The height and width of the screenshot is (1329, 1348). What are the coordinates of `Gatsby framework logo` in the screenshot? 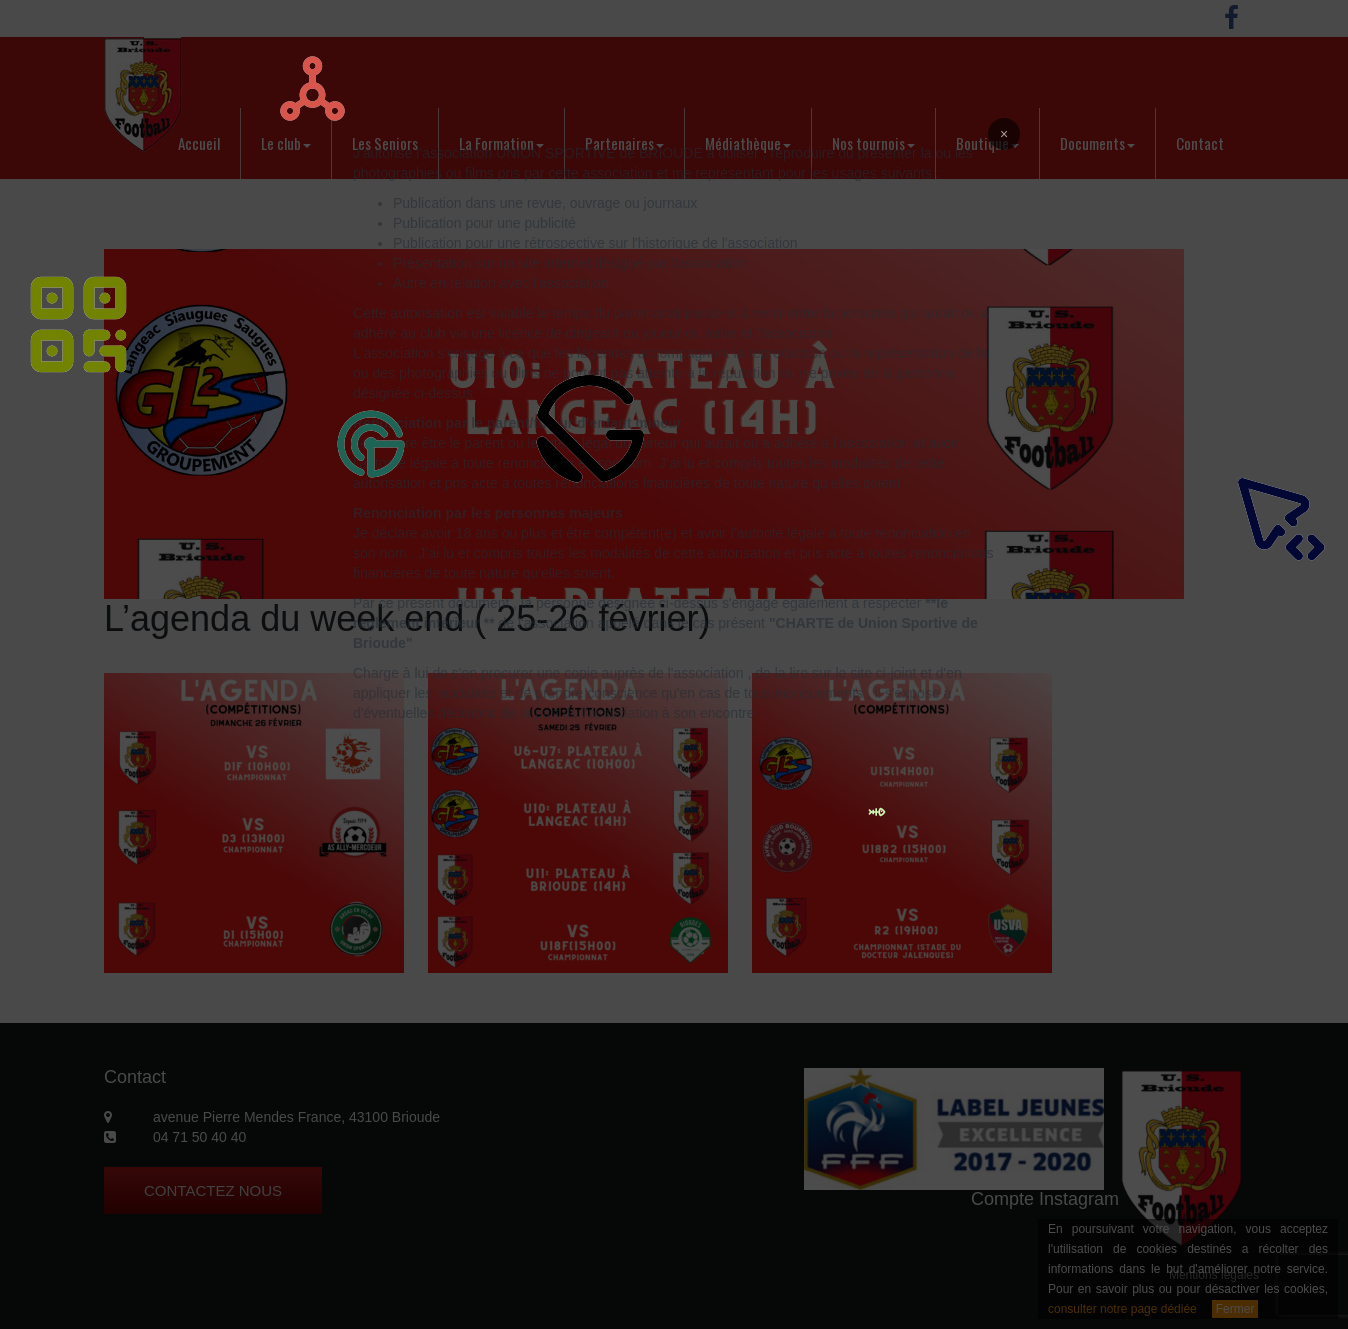 It's located at (589, 429).